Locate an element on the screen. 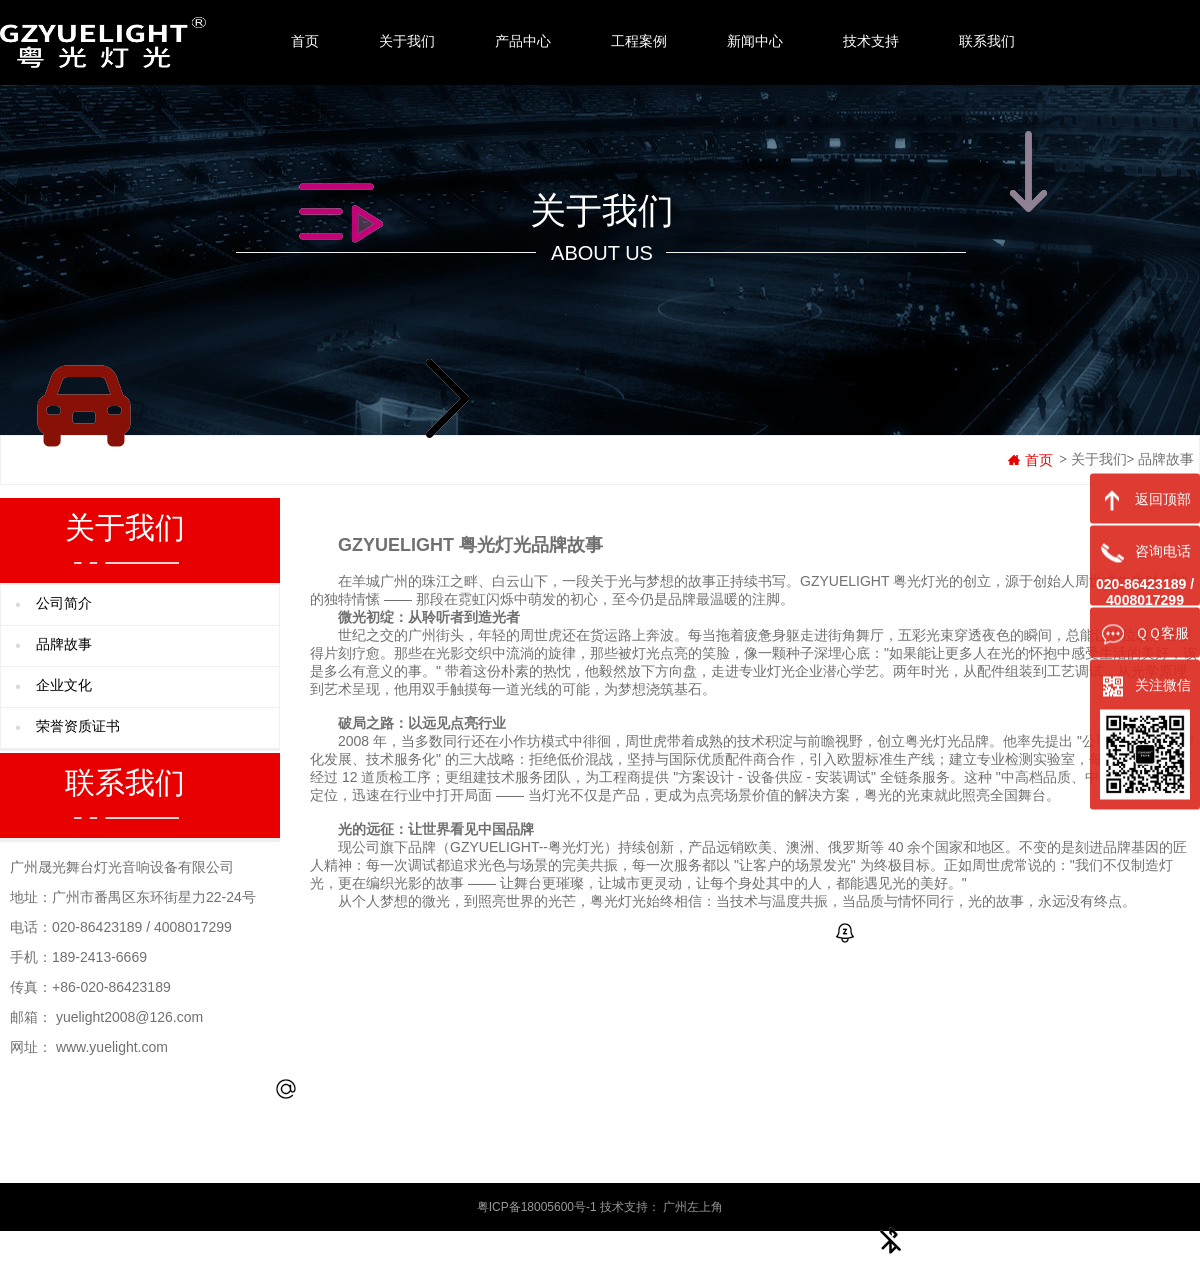  mention a user in a post or comment is located at coordinates (286, 1089).